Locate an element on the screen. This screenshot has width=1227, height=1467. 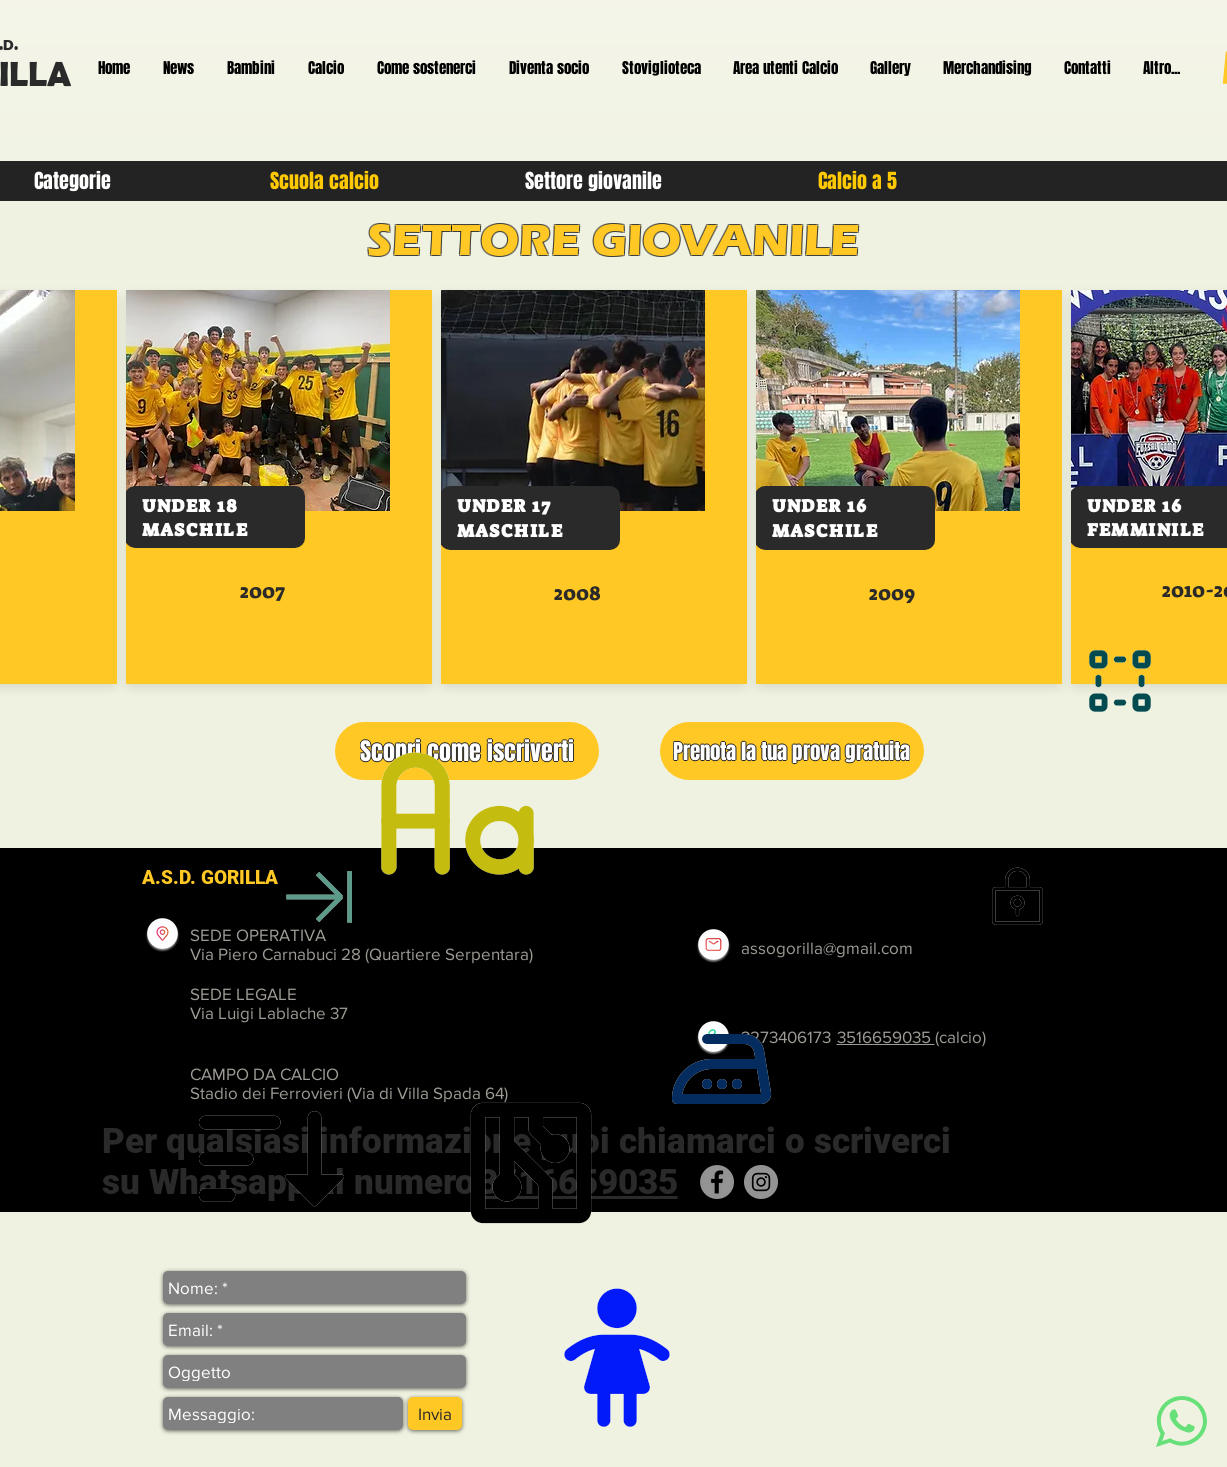
indicates women's restroom or facilities is located at coordinates (617, 1361).